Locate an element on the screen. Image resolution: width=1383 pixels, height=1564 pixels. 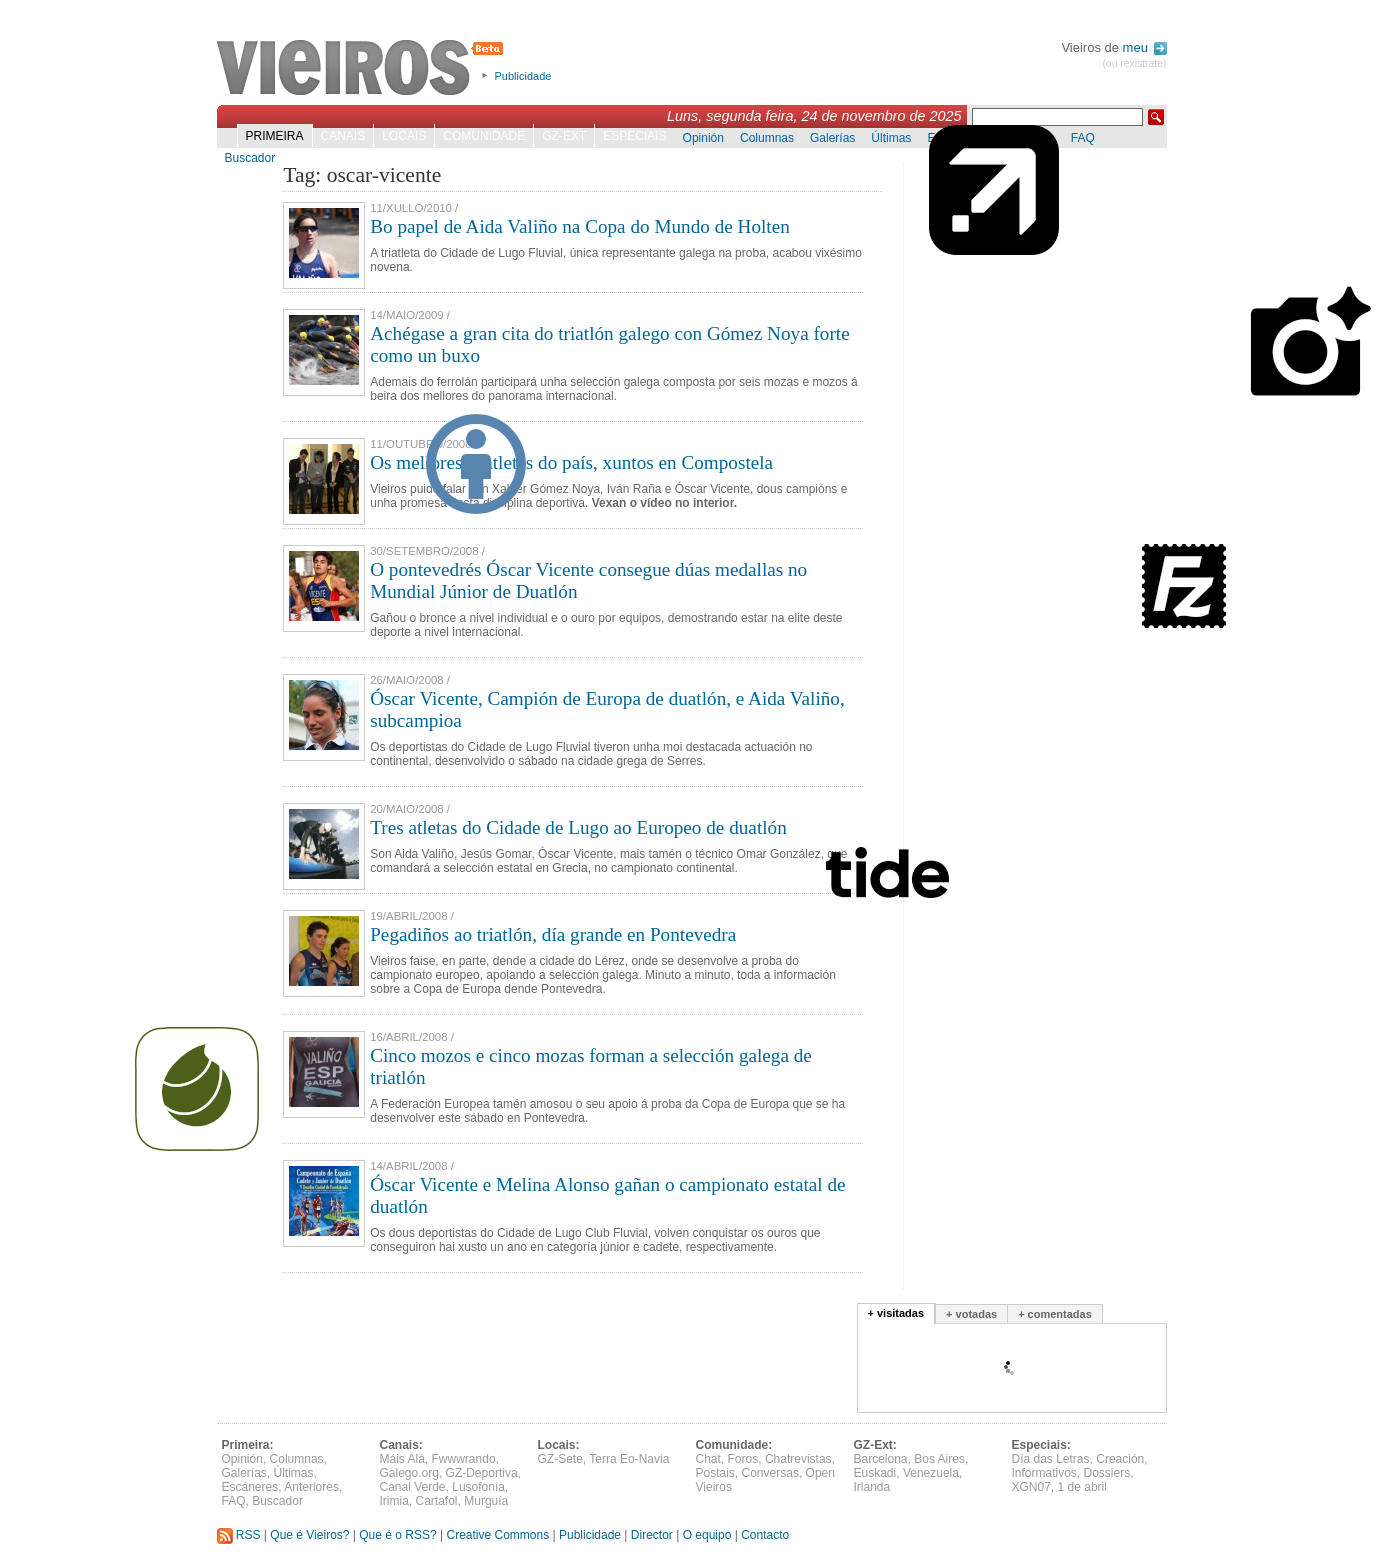
open MediBang Paint app is located at coordinates (197, 1089).